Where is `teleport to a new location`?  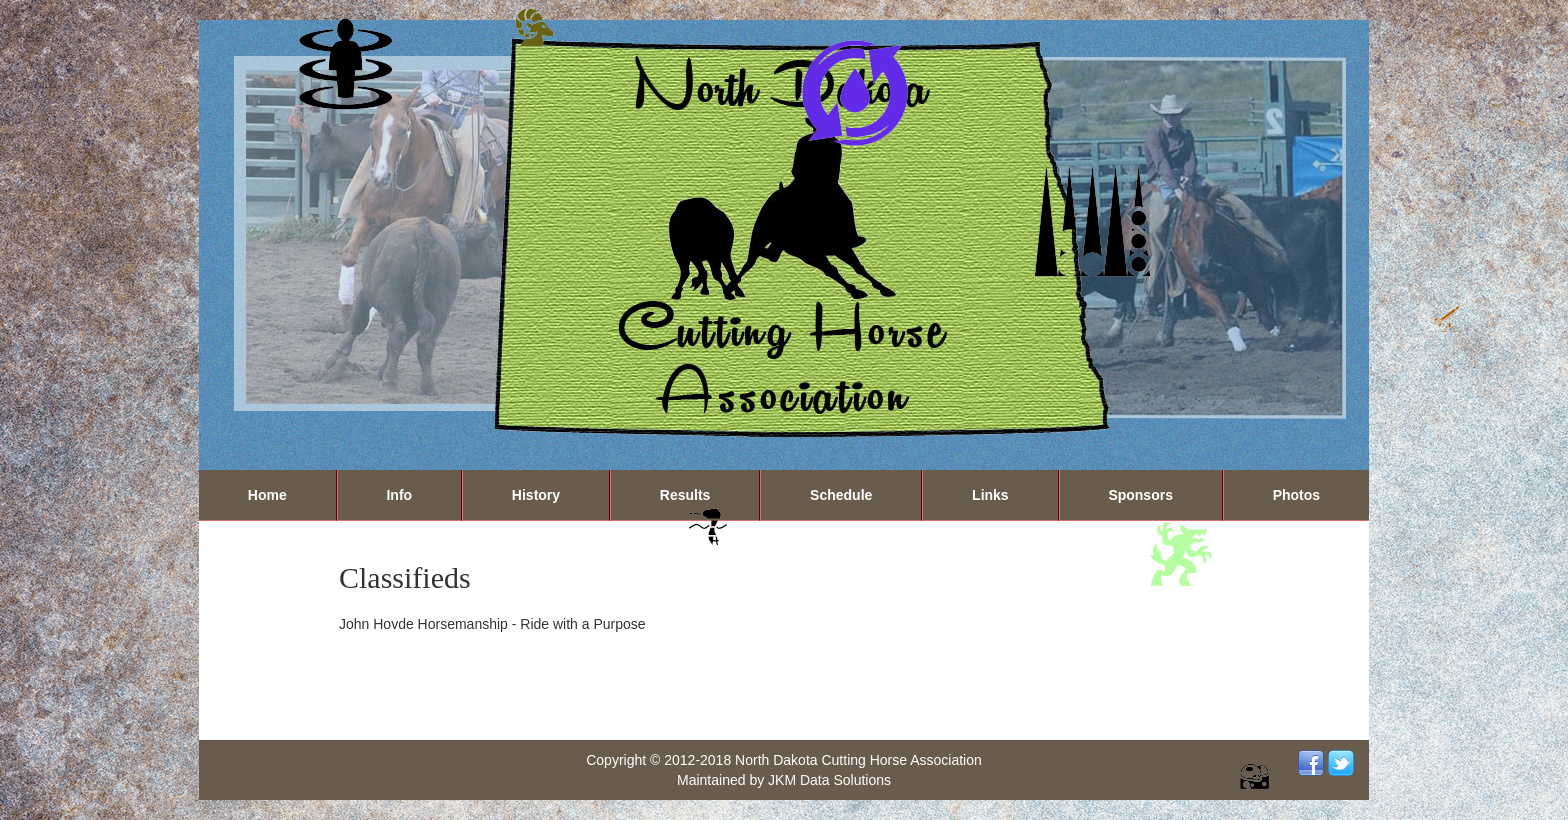 teleport to a new location is located at coordinates (346, 66).